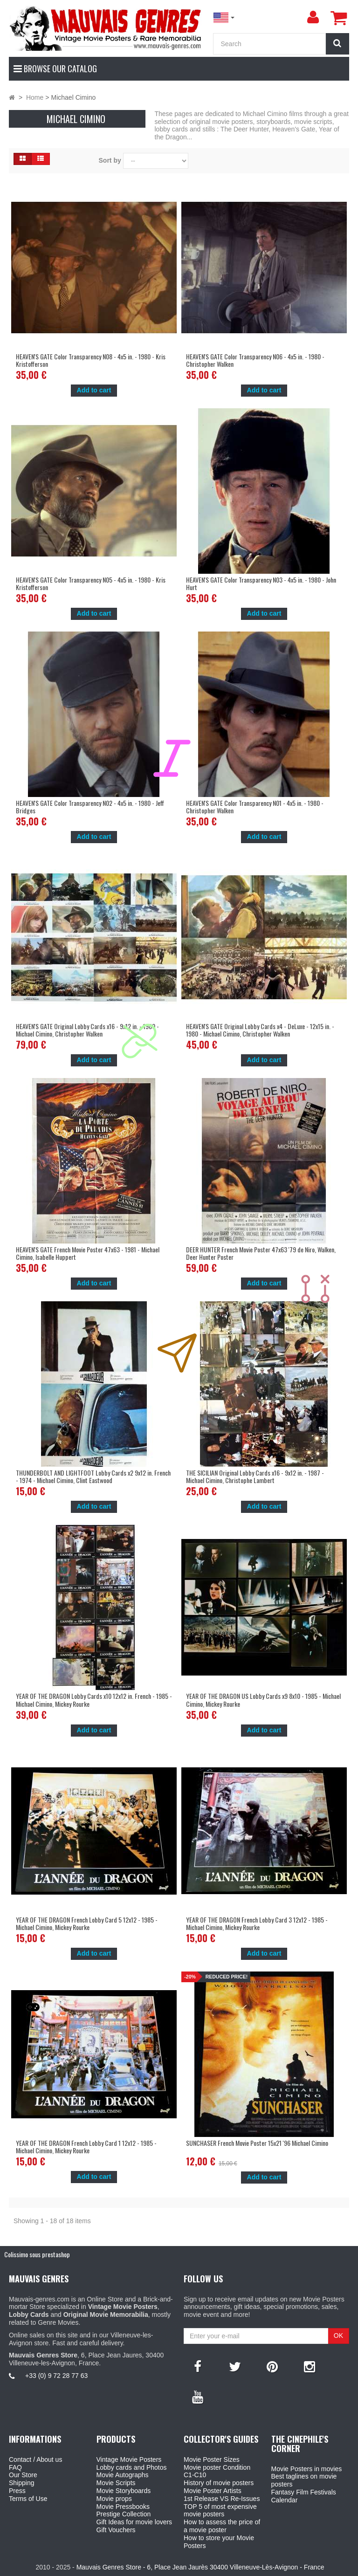  I want to click on access voicemail messages, so click(130, 1800).